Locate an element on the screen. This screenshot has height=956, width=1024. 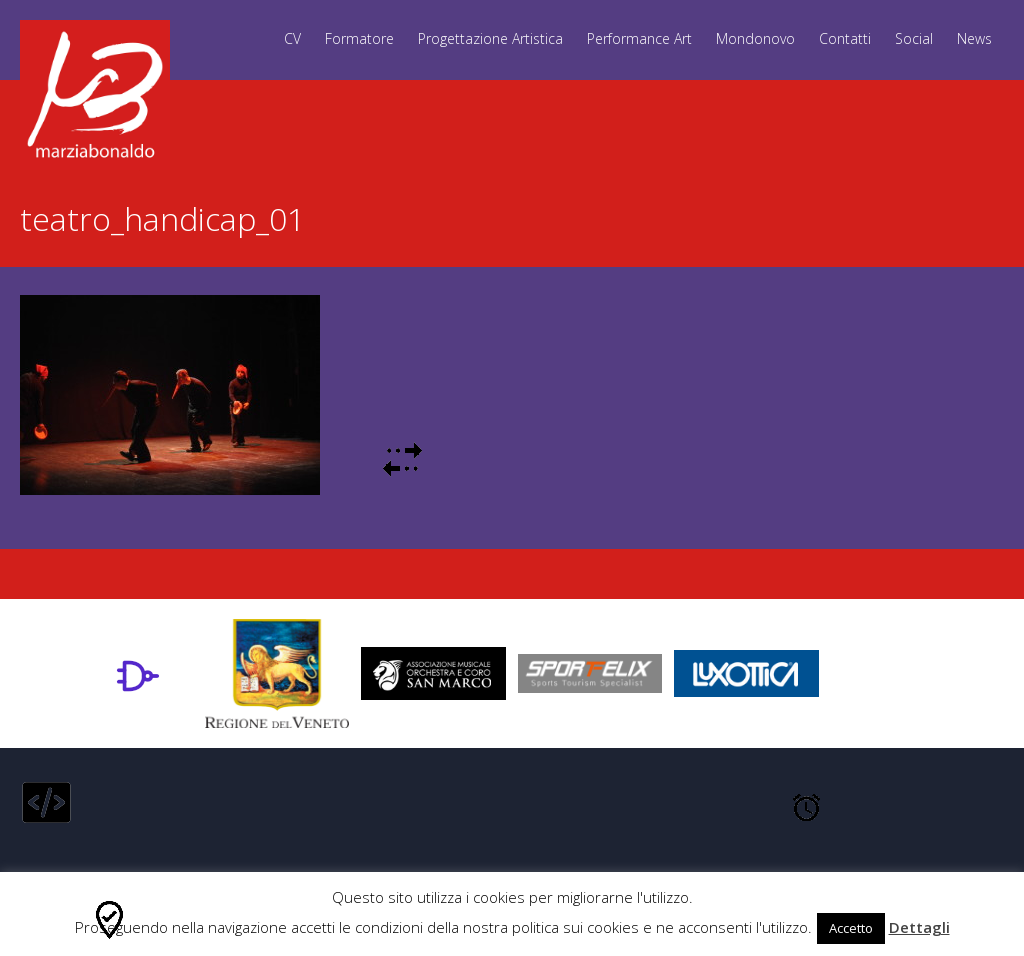
confirm or select a location is located at coordinates (109, 919).